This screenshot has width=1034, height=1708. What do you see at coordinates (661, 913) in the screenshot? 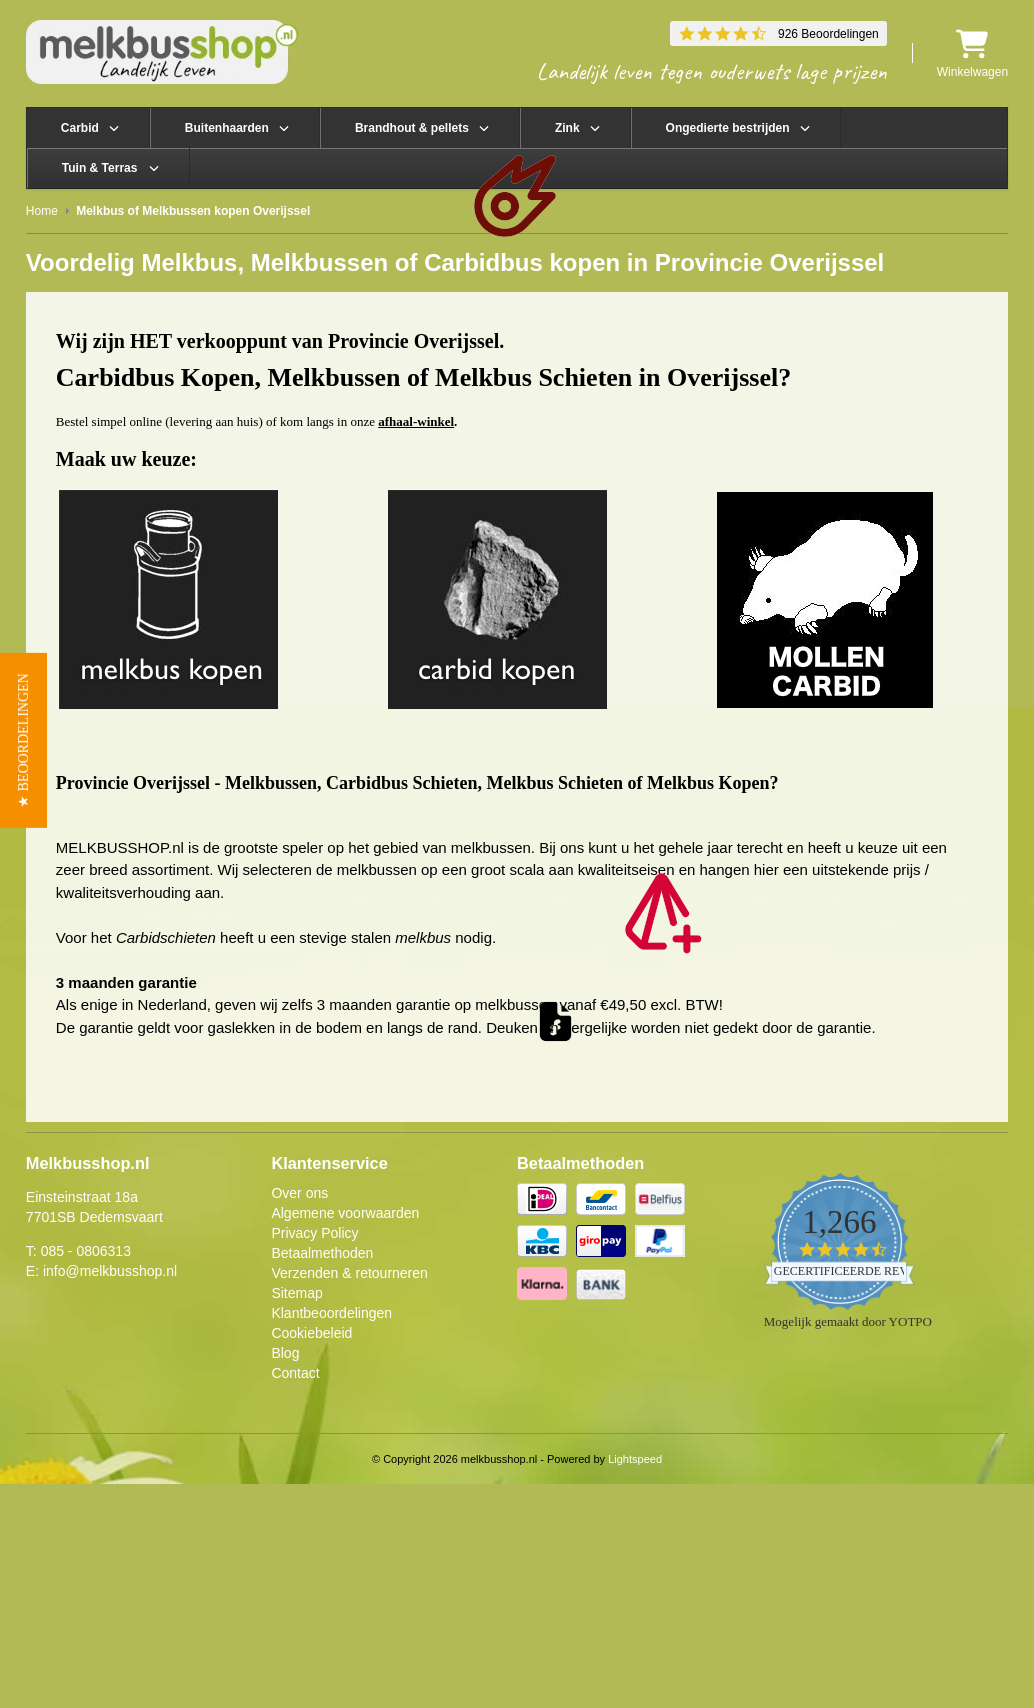
I see `add a new 3D object or shape` at bounding box center [661, 913].